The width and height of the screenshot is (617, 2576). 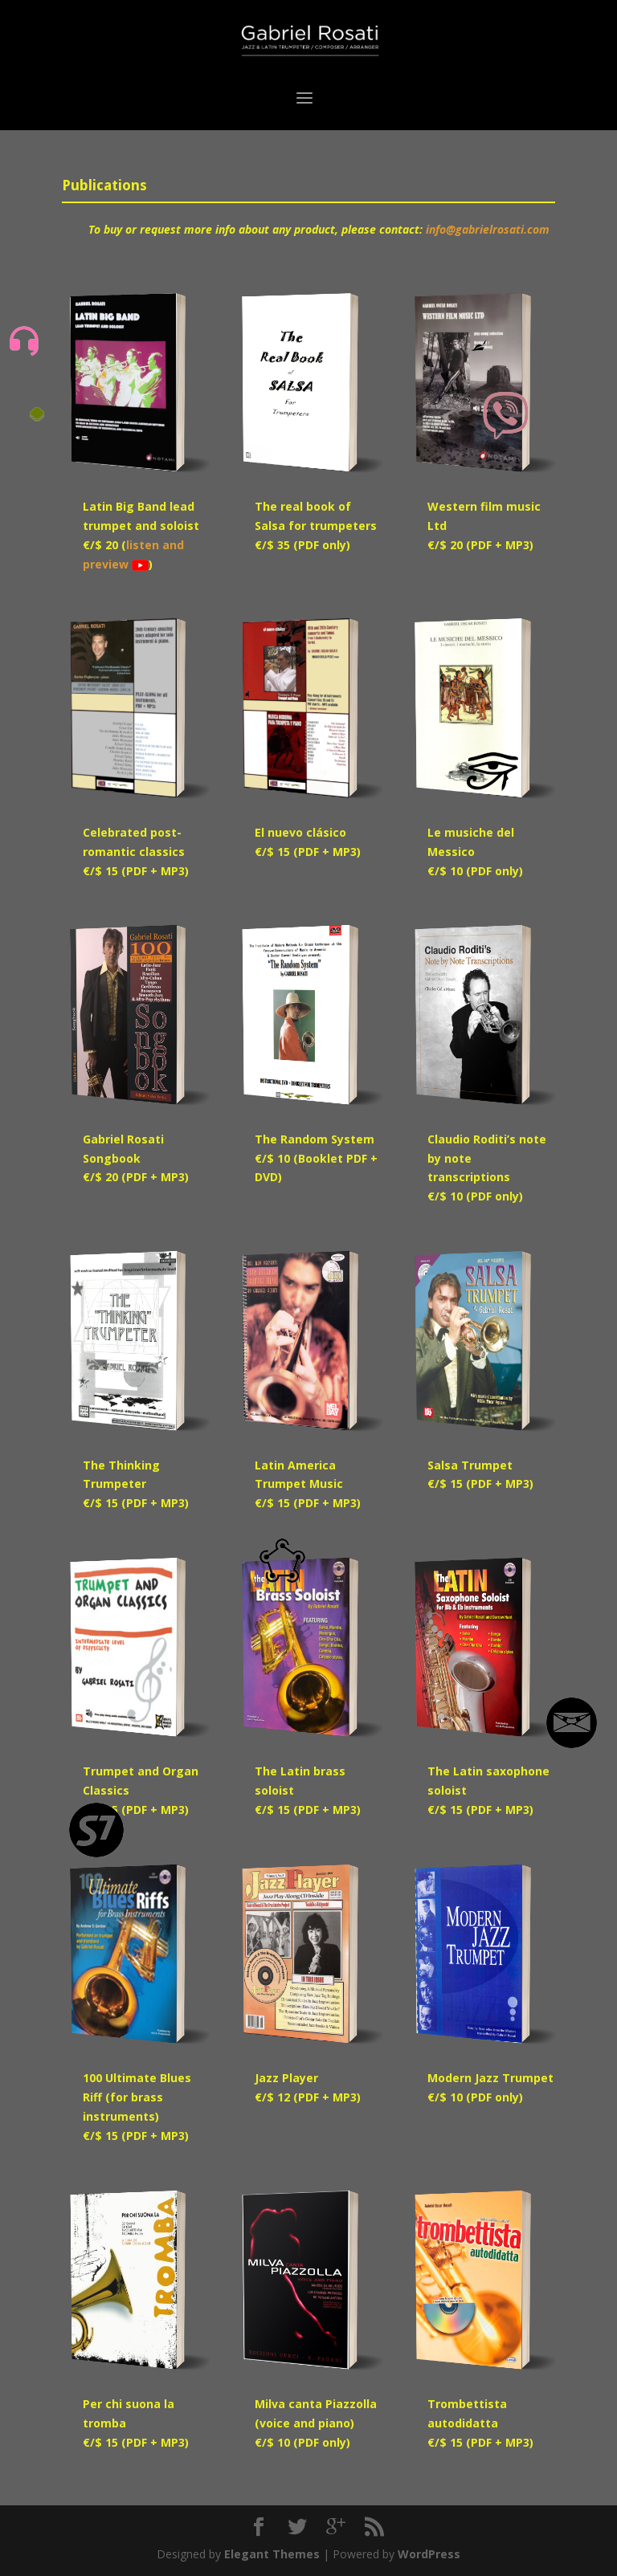 What do you see at coordinates (480, 344) in the screenshot?
I see `pied piper brand logo` at bounding box center [480, 344].